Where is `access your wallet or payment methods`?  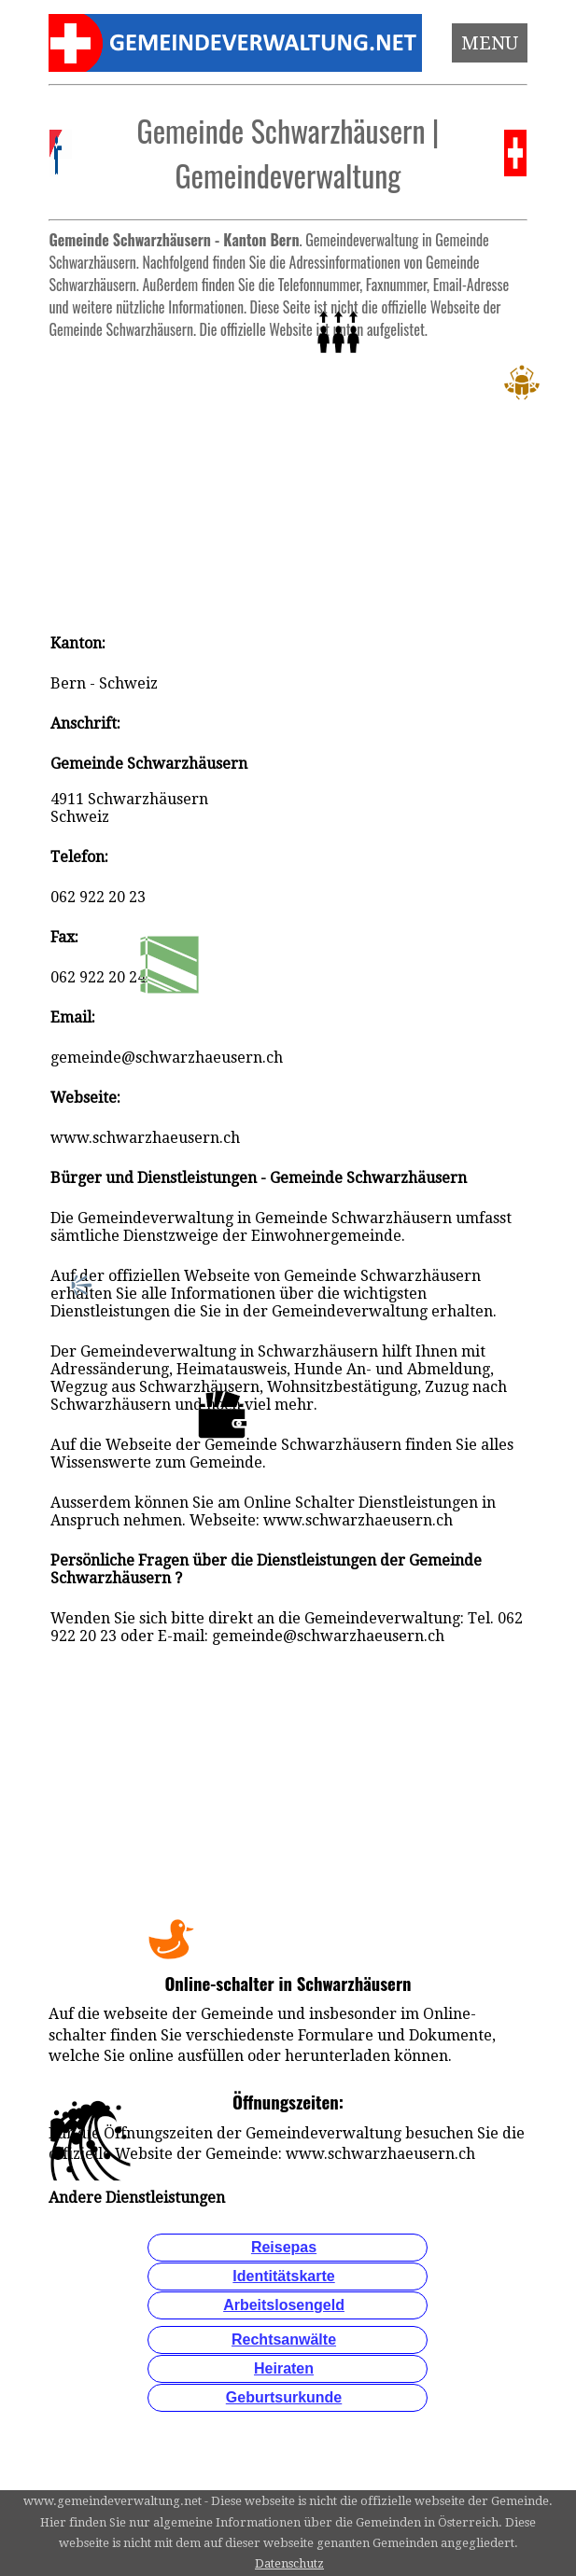
access your wallet or payment methods is located at coordinates (221, 1414).